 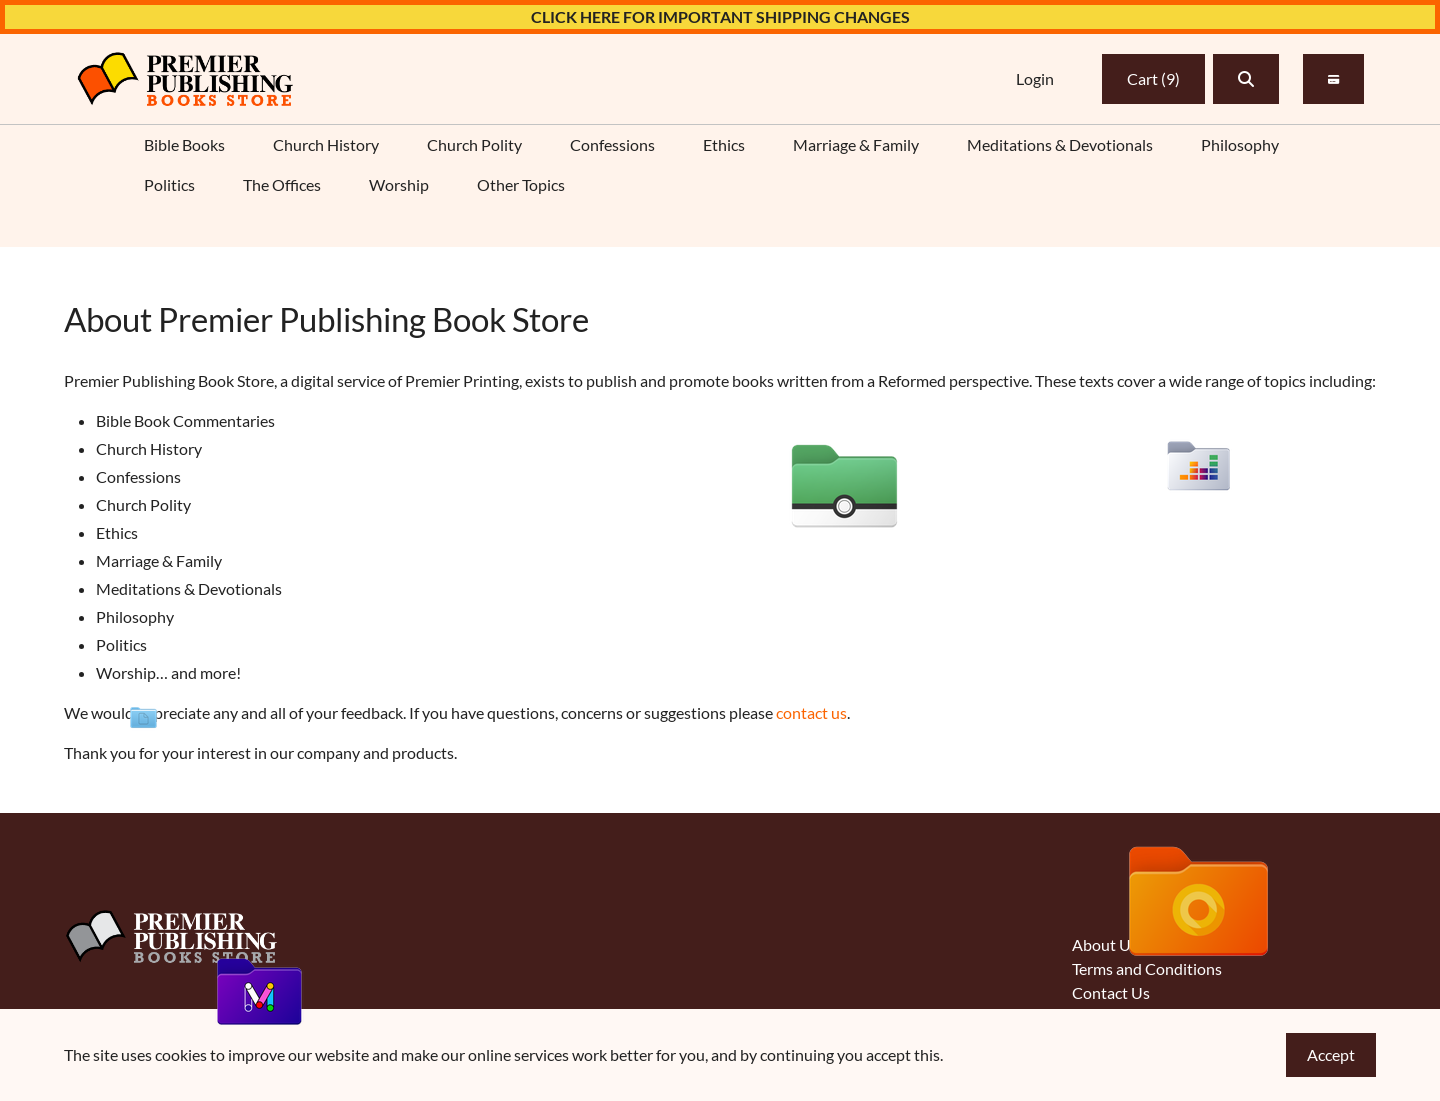 I want to click on open wondershare mockitt project files, so click(x=259, y=994).